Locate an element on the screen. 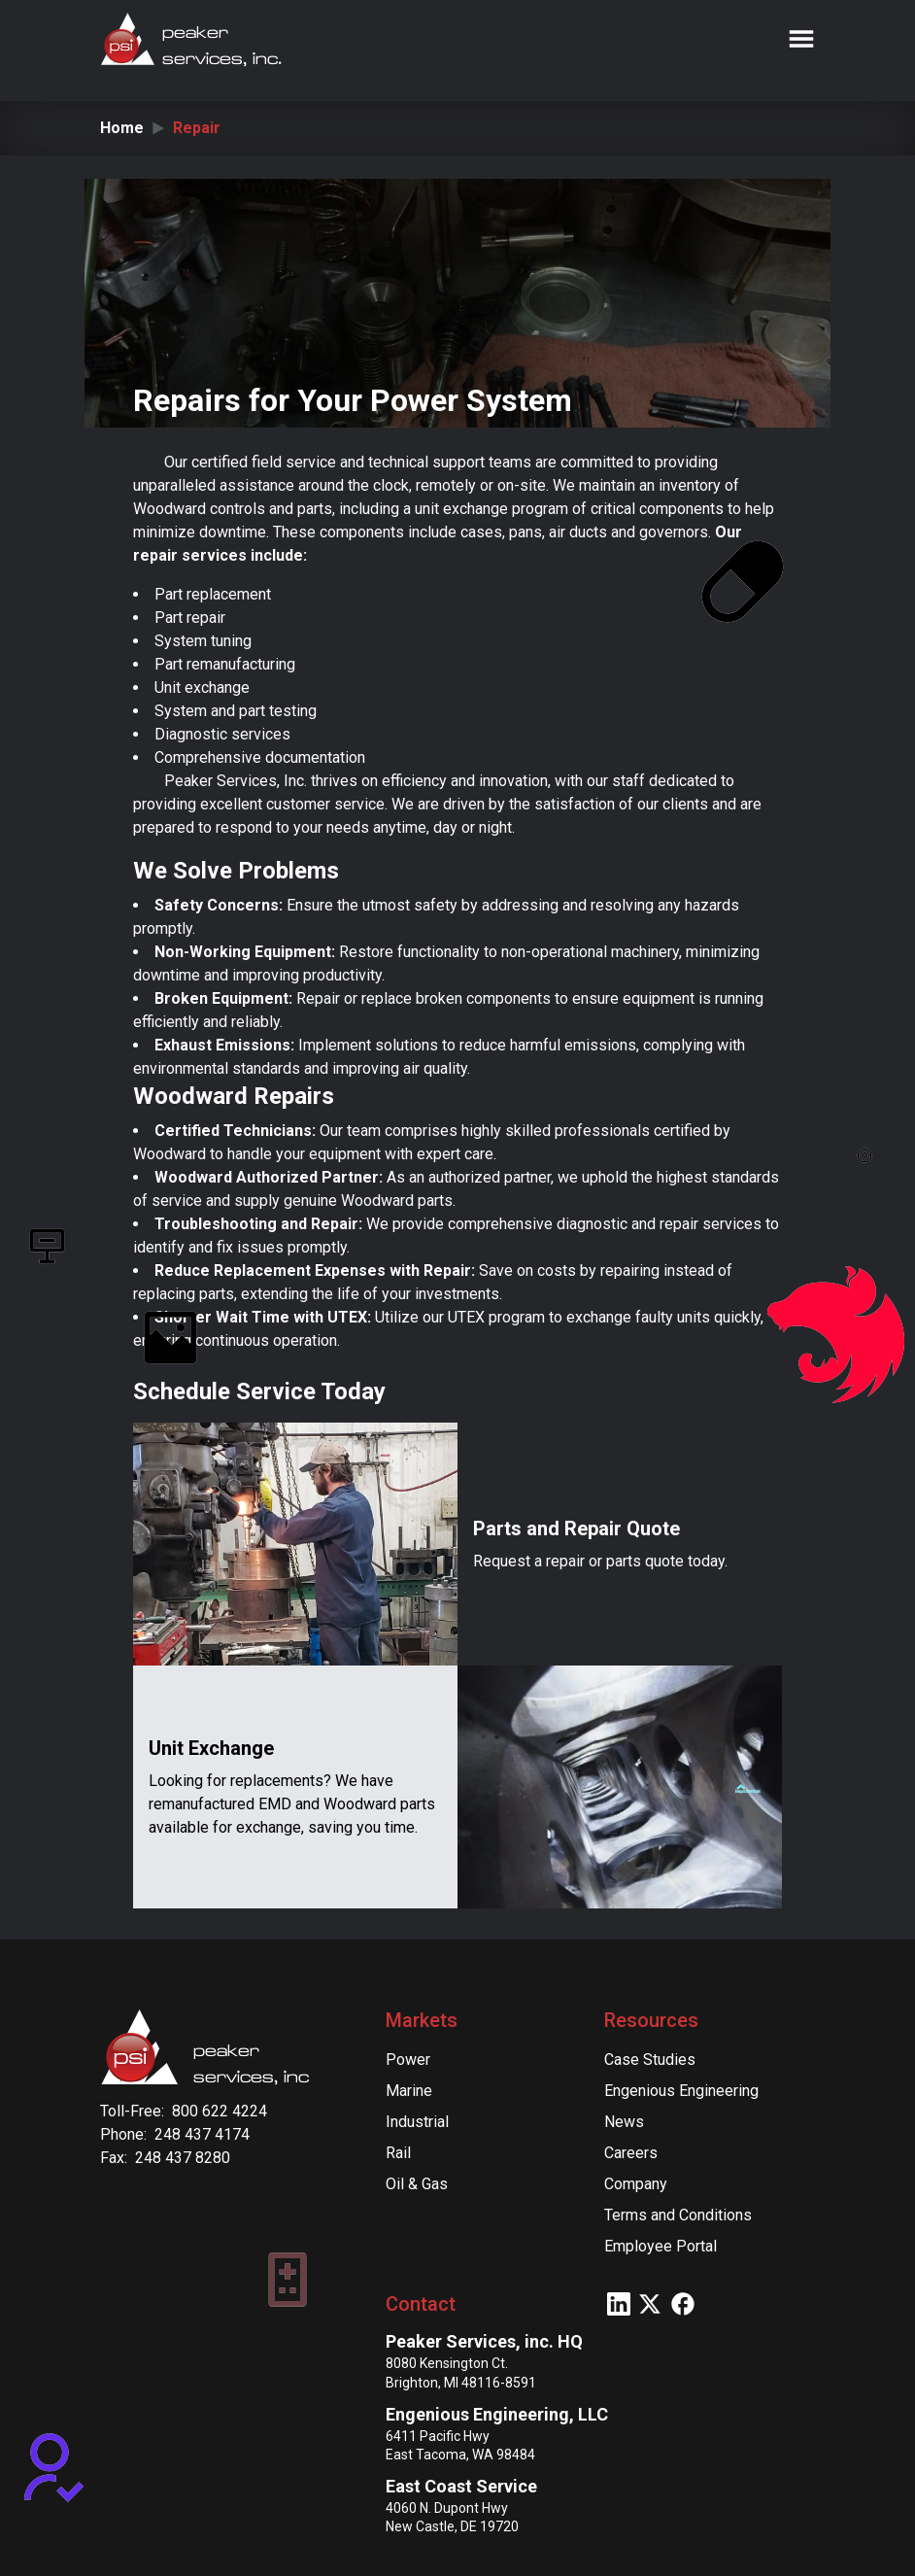 This screenshot has width=915, height=2576. view image or photo is located at coordinates (170, 1337).